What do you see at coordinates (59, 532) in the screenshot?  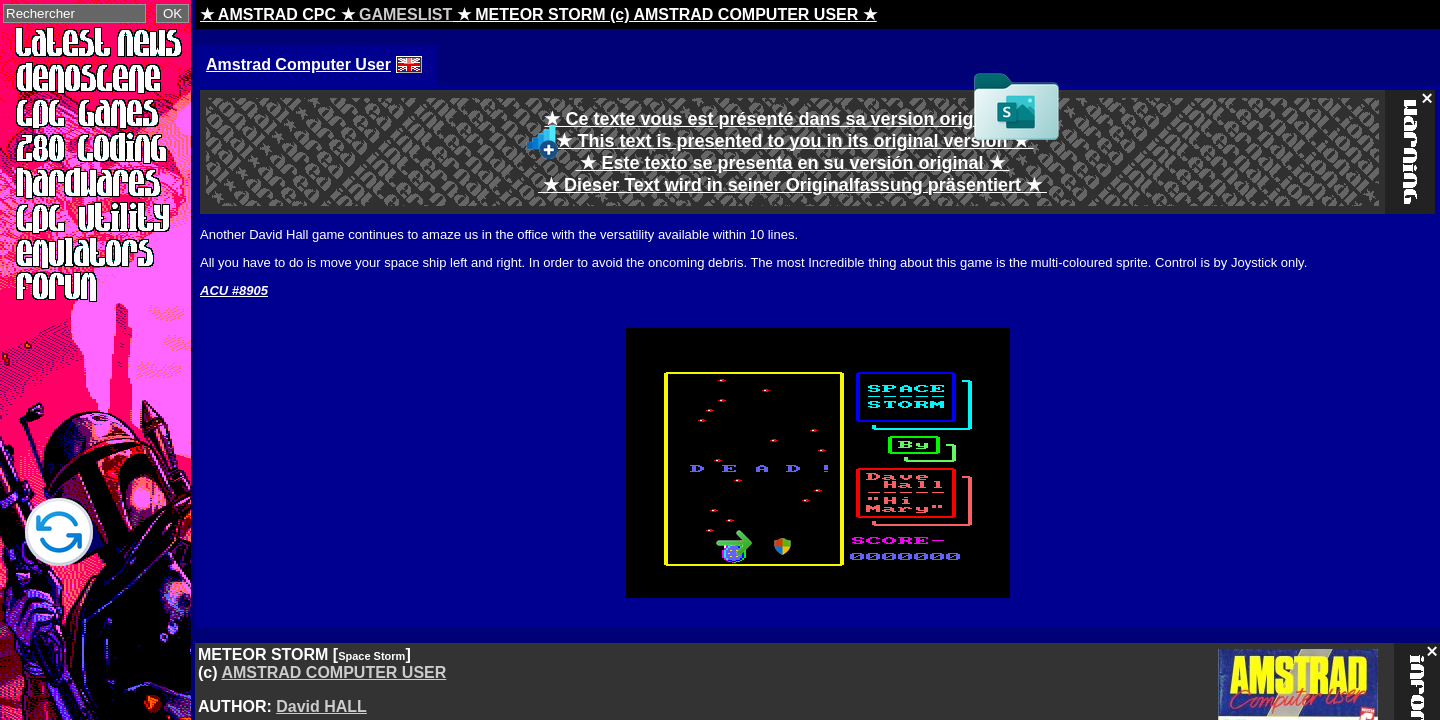 I see `indicates sync or refresh in progress` at bounding box center [59, 532].